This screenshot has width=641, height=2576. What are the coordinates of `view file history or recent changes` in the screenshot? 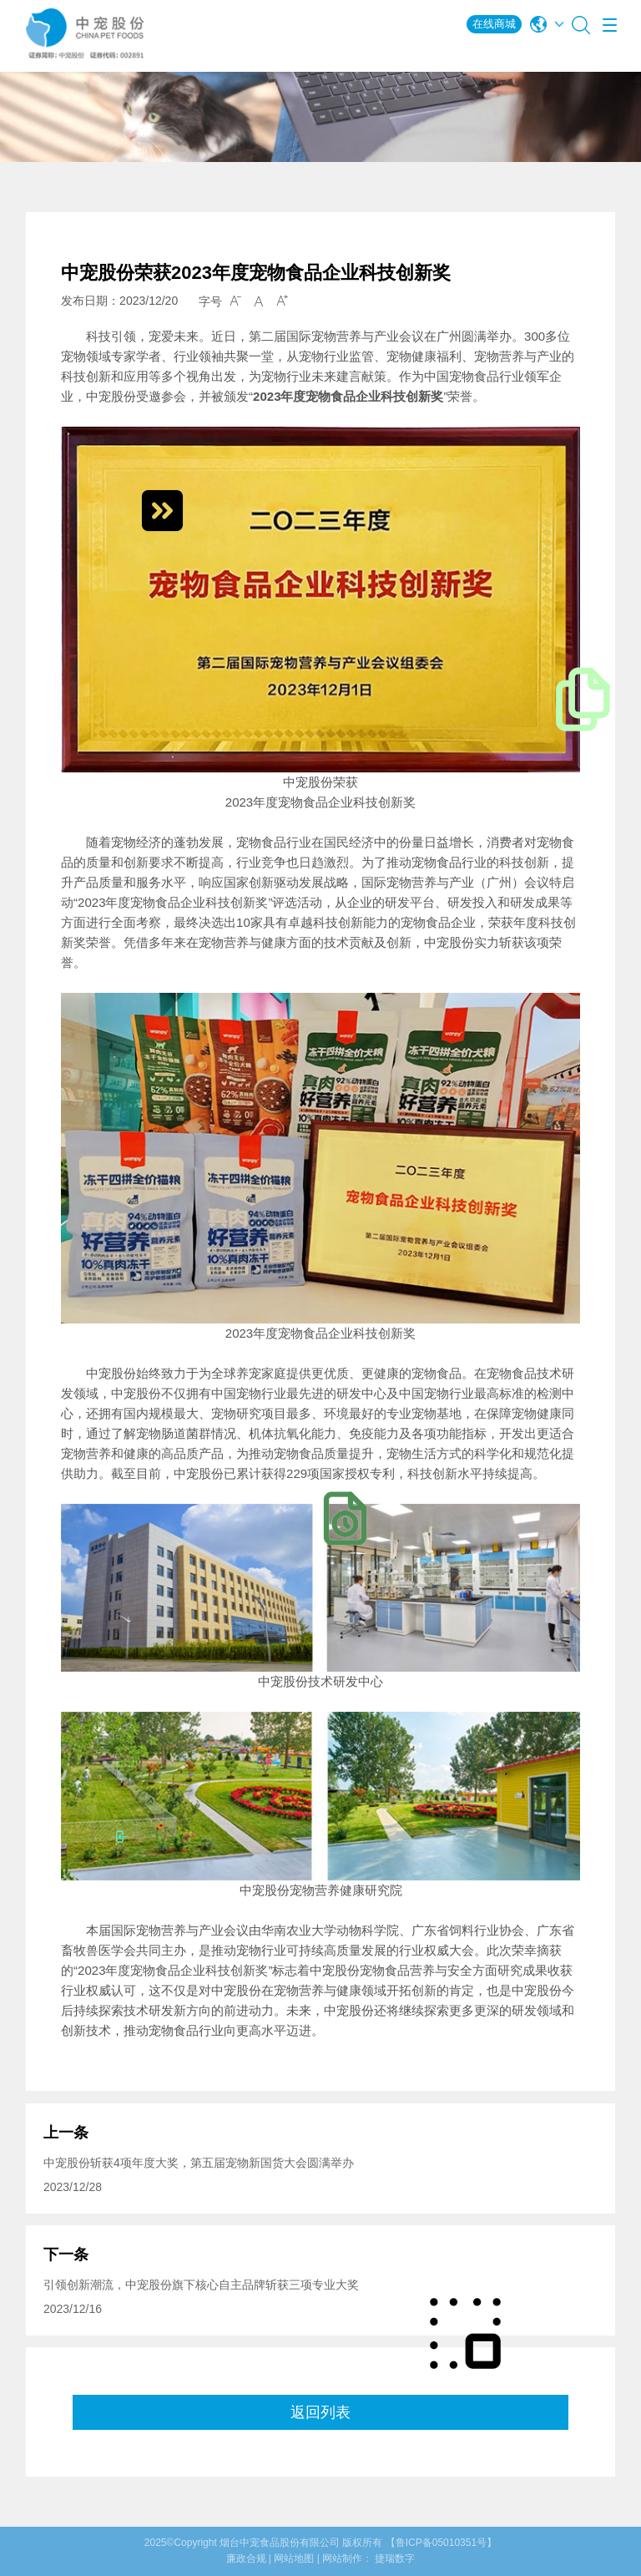 It's located at (345, 1518).